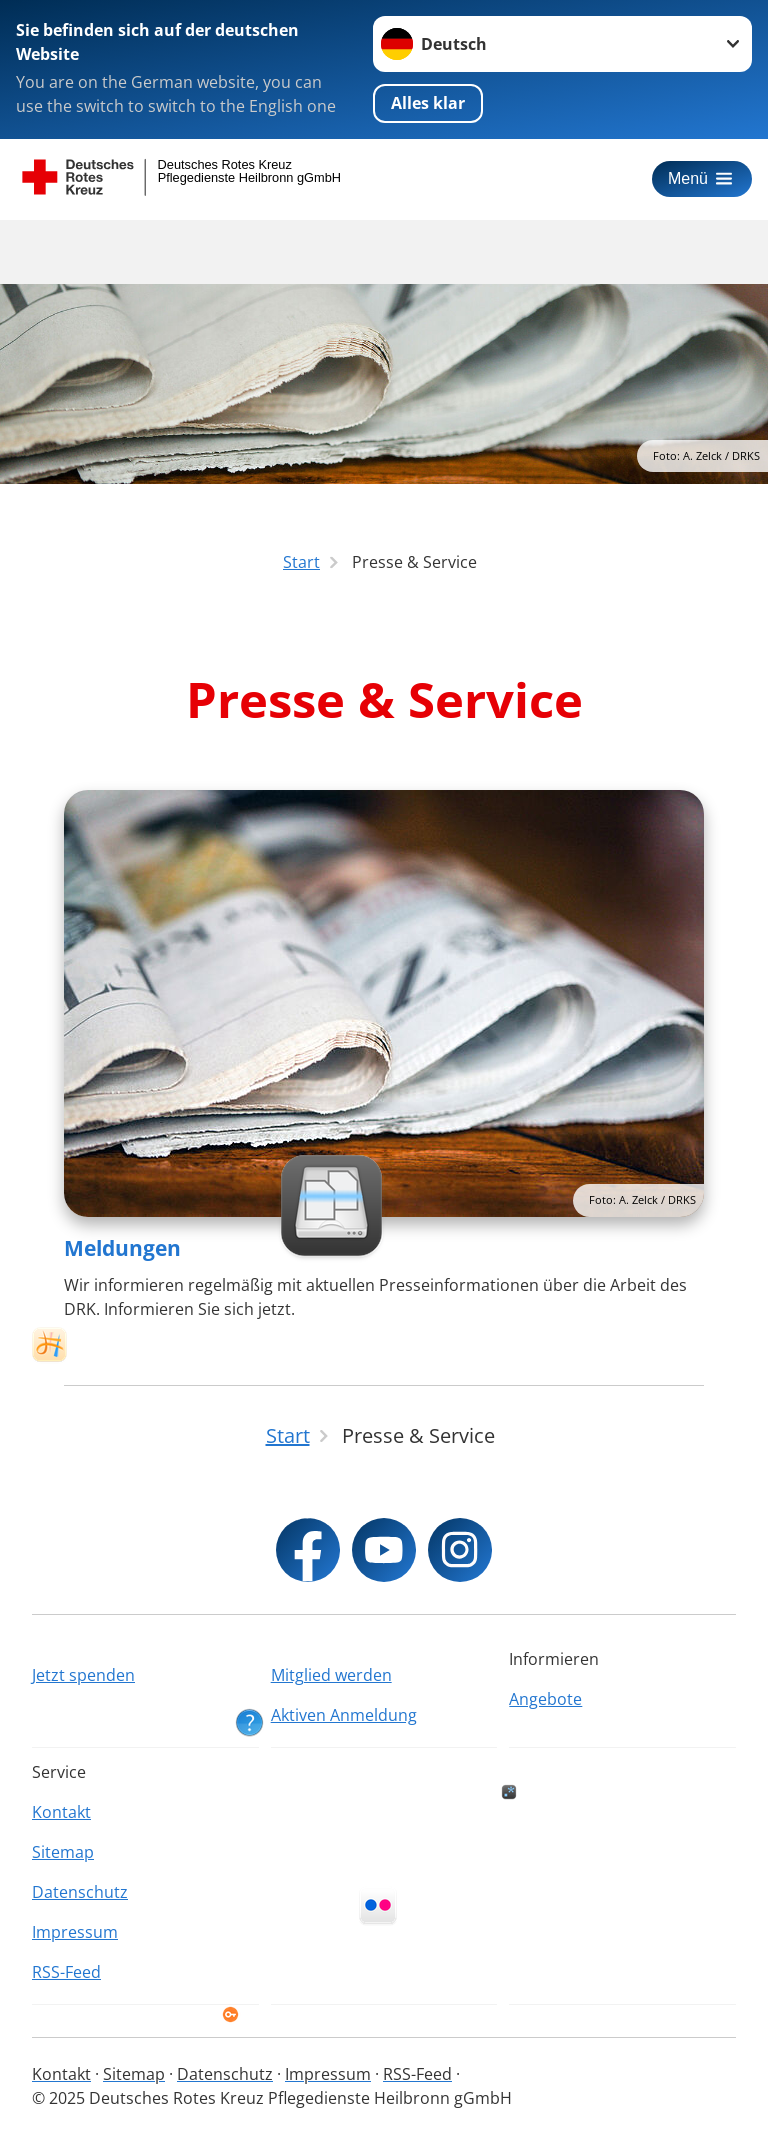 The width and height of the screenshot is (768, 2142). Describe the element at coordinates (49, 1344) in the screenshot. I see `open pmim input method app` at that location.